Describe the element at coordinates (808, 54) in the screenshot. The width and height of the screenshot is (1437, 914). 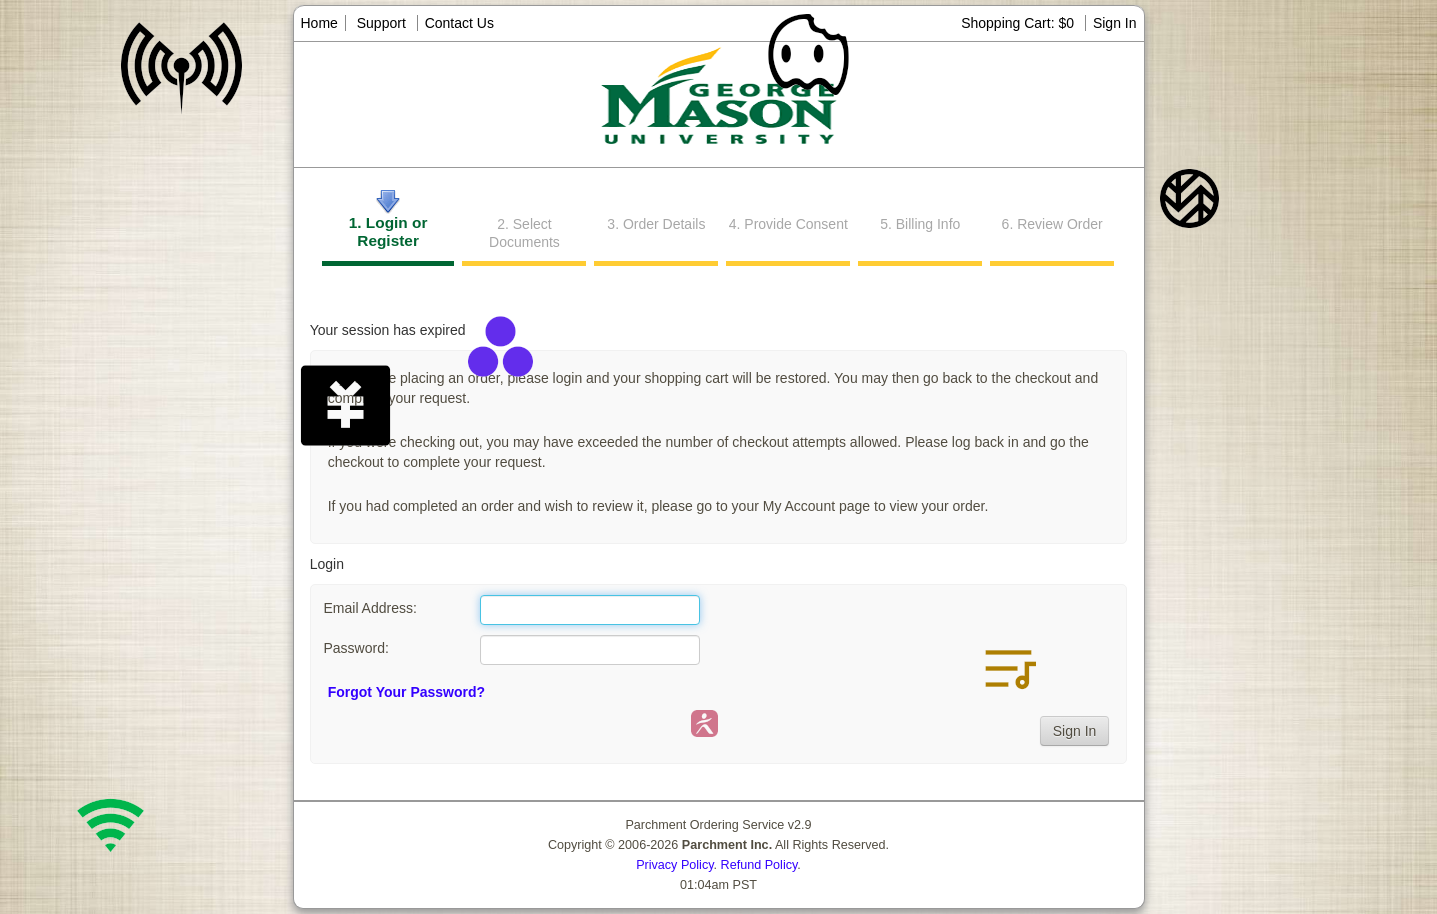
I see `open the aiqfome food delivery app` at that location.